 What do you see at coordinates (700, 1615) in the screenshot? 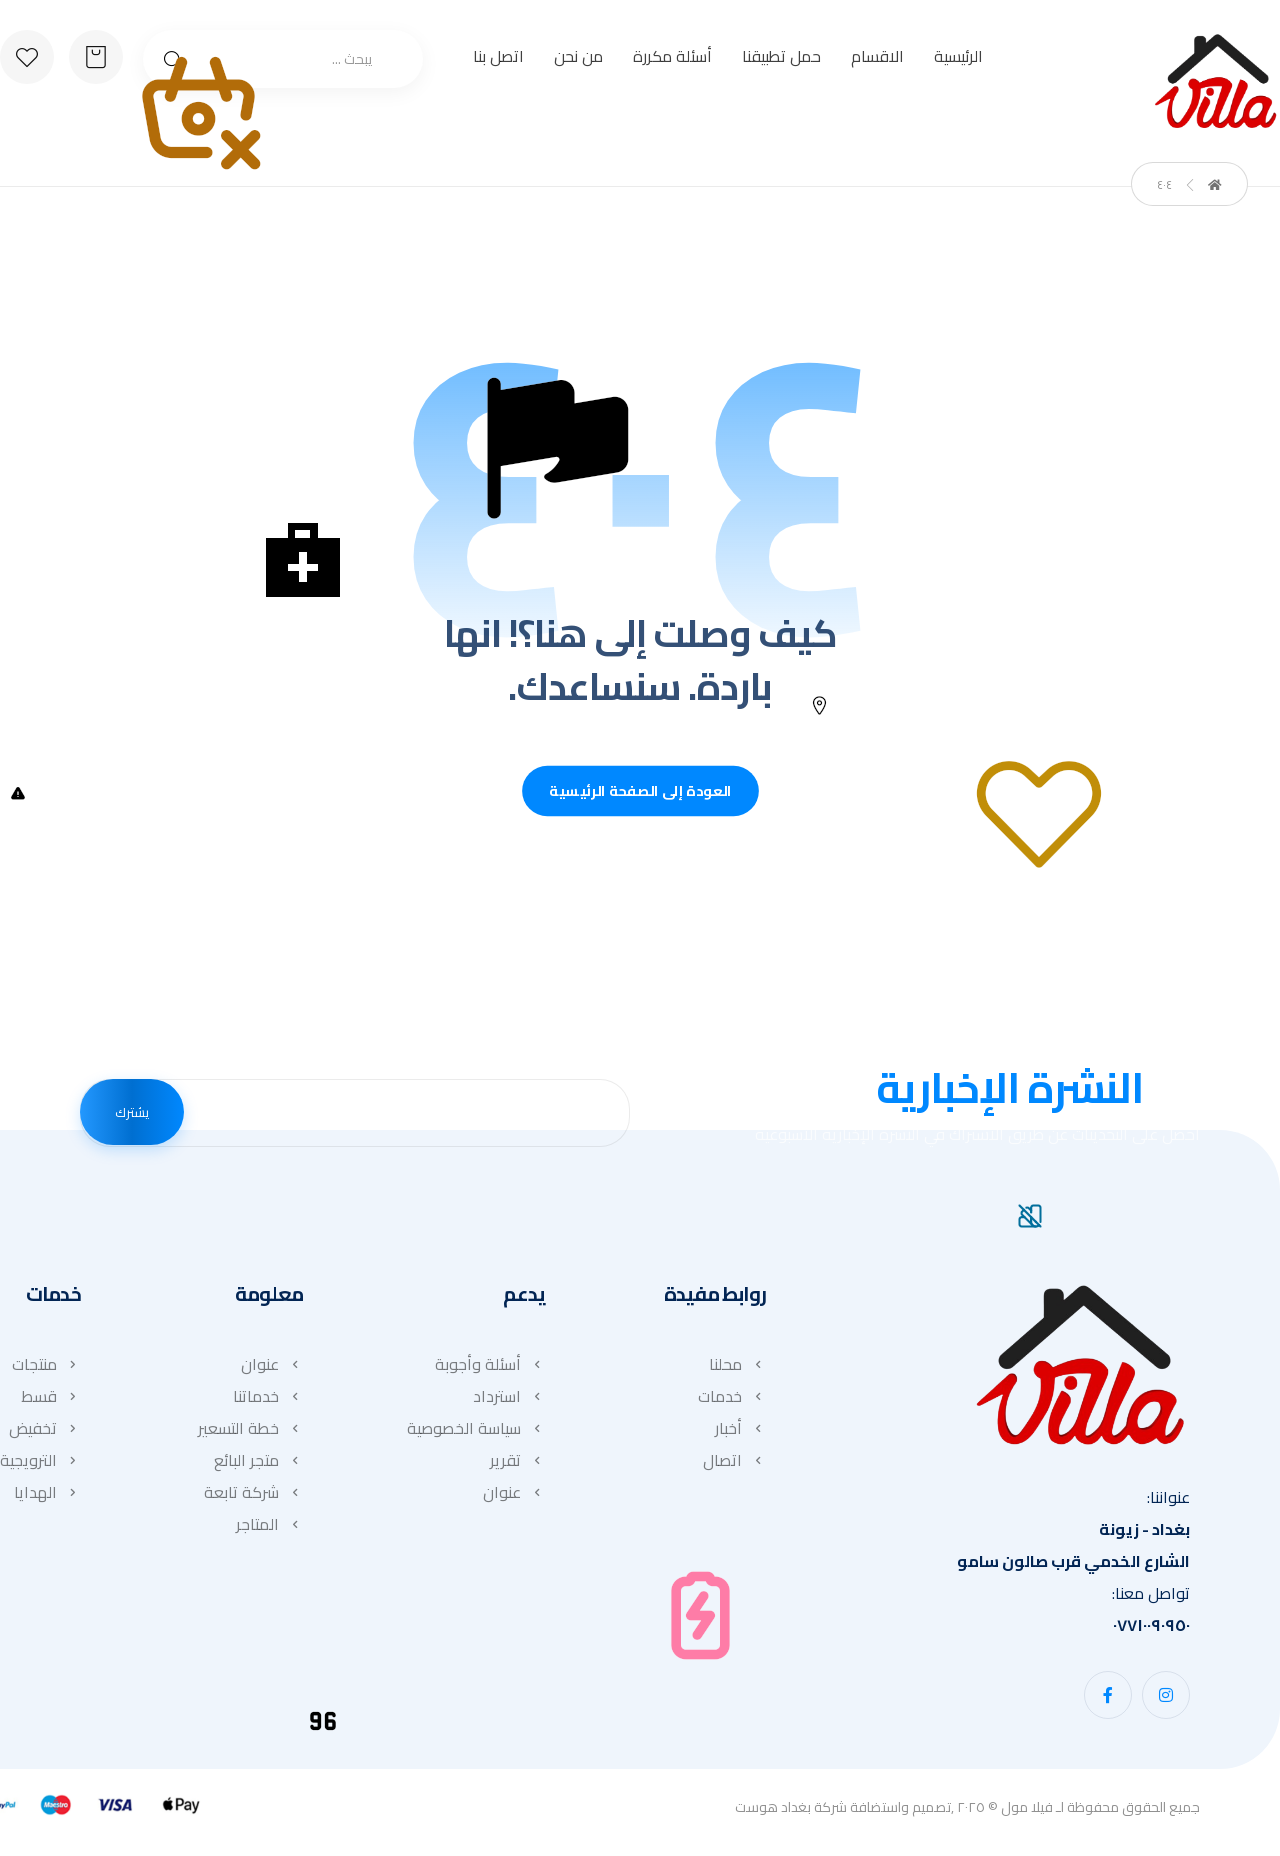
I see `indicates device is currently charging` at bounding box center [700, 1615].